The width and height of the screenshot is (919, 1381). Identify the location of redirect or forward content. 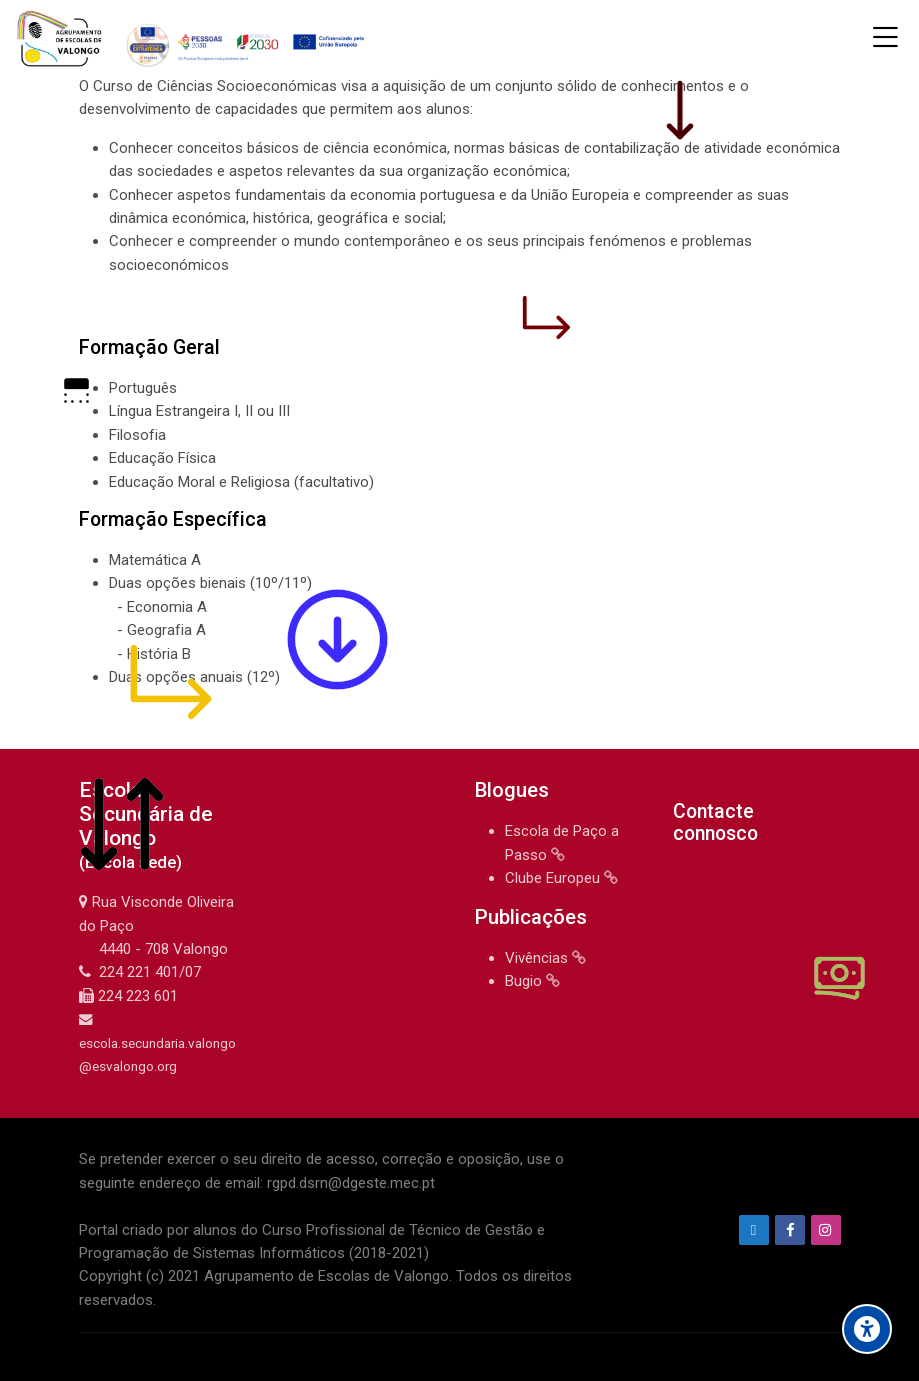
(546, 317).